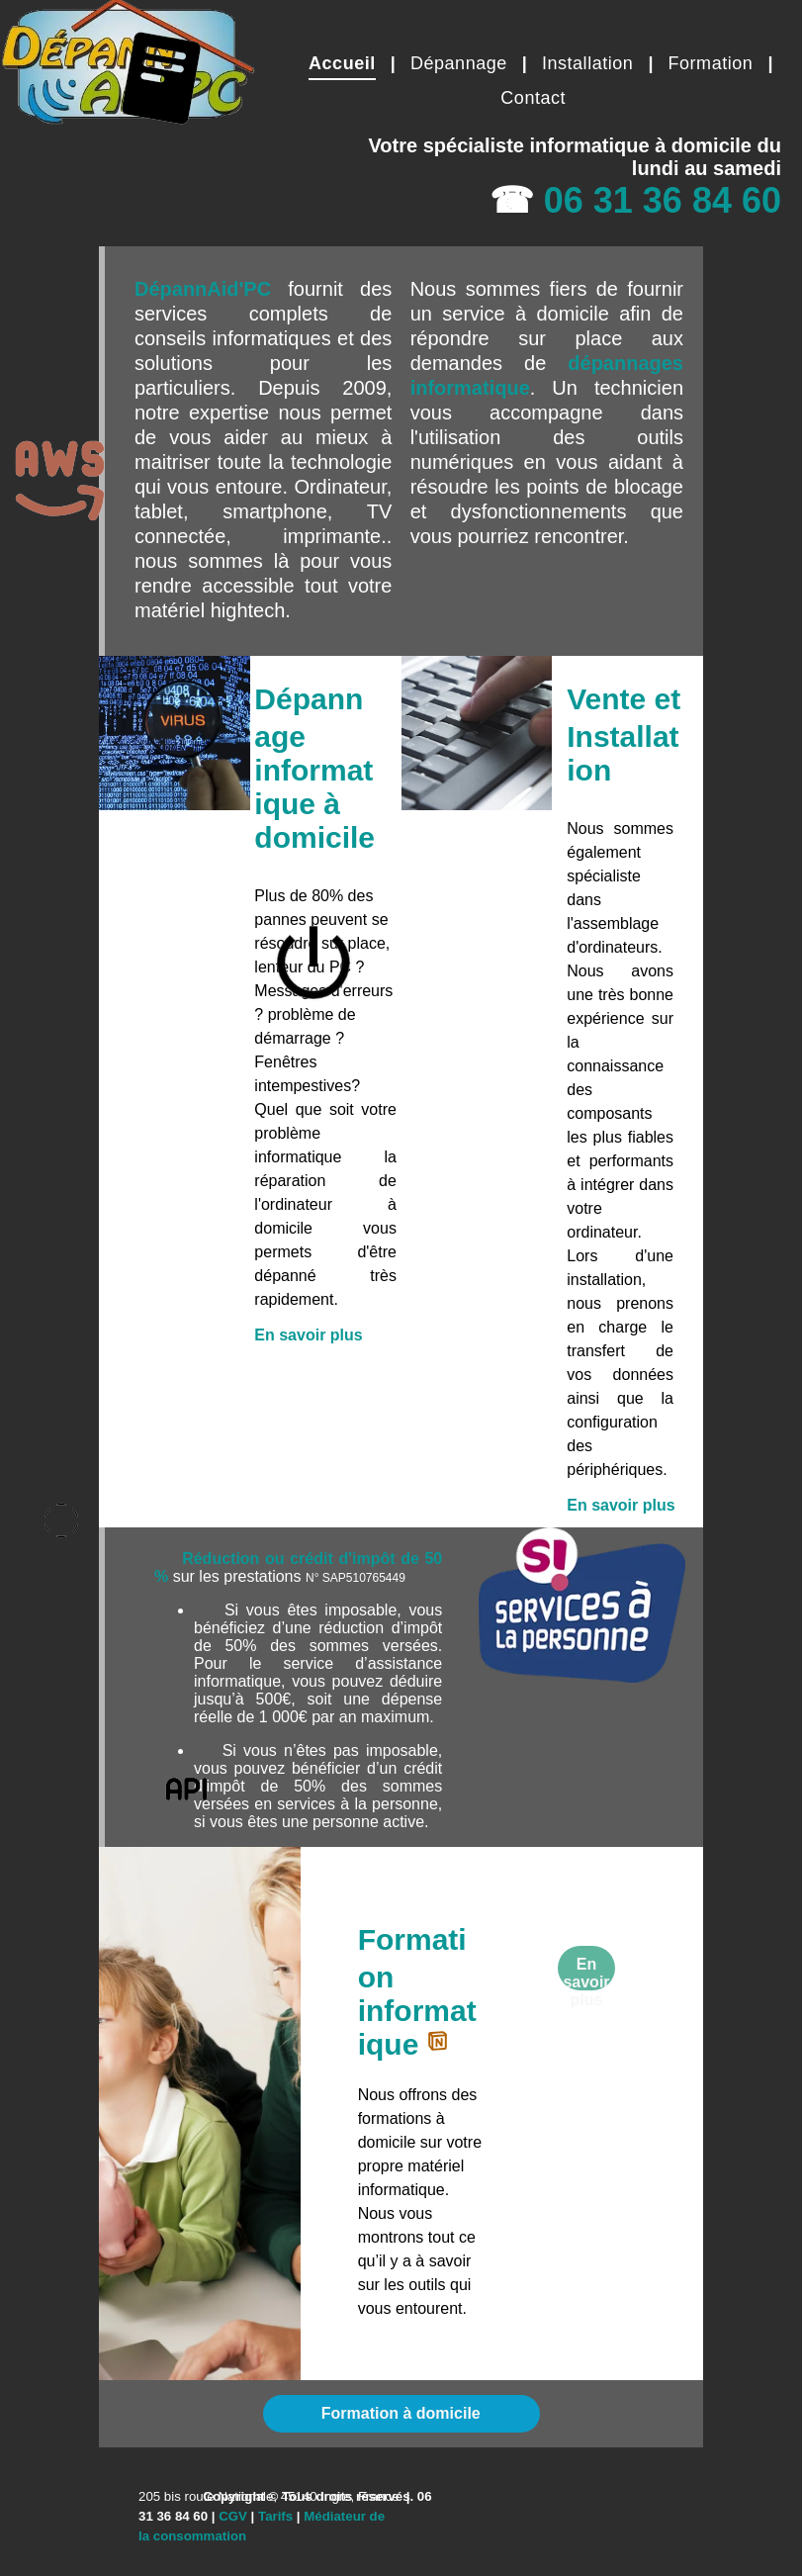 Image resolution: width=802 pixels, height=2576 pixels. Describe the element at coordinates (313, 963) in the screenshot. I see `power on or off the device` at that location.